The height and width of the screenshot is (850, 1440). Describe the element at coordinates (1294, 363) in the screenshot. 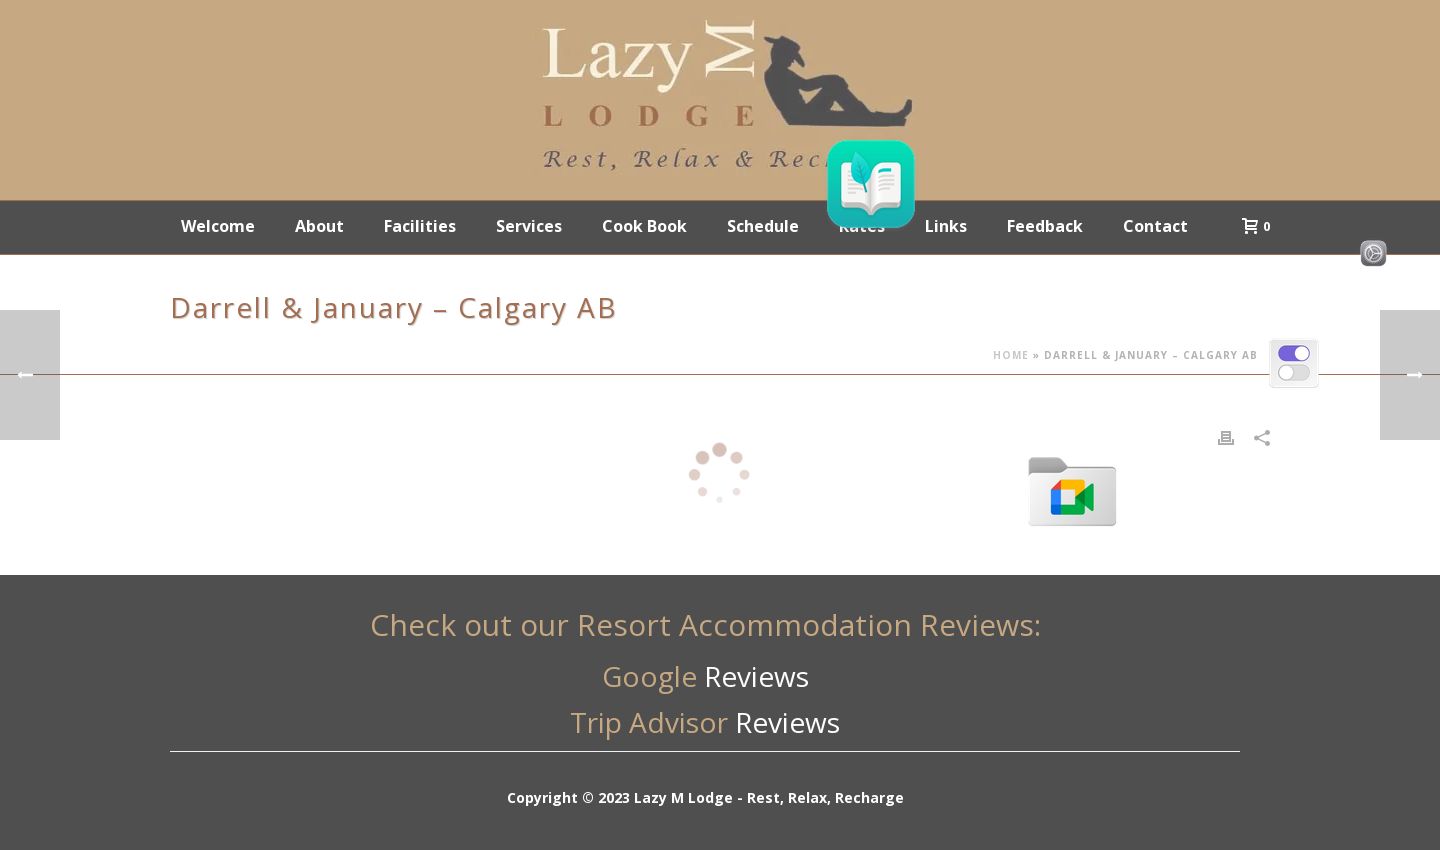

I see `open unity tweak tool settings` at that location.